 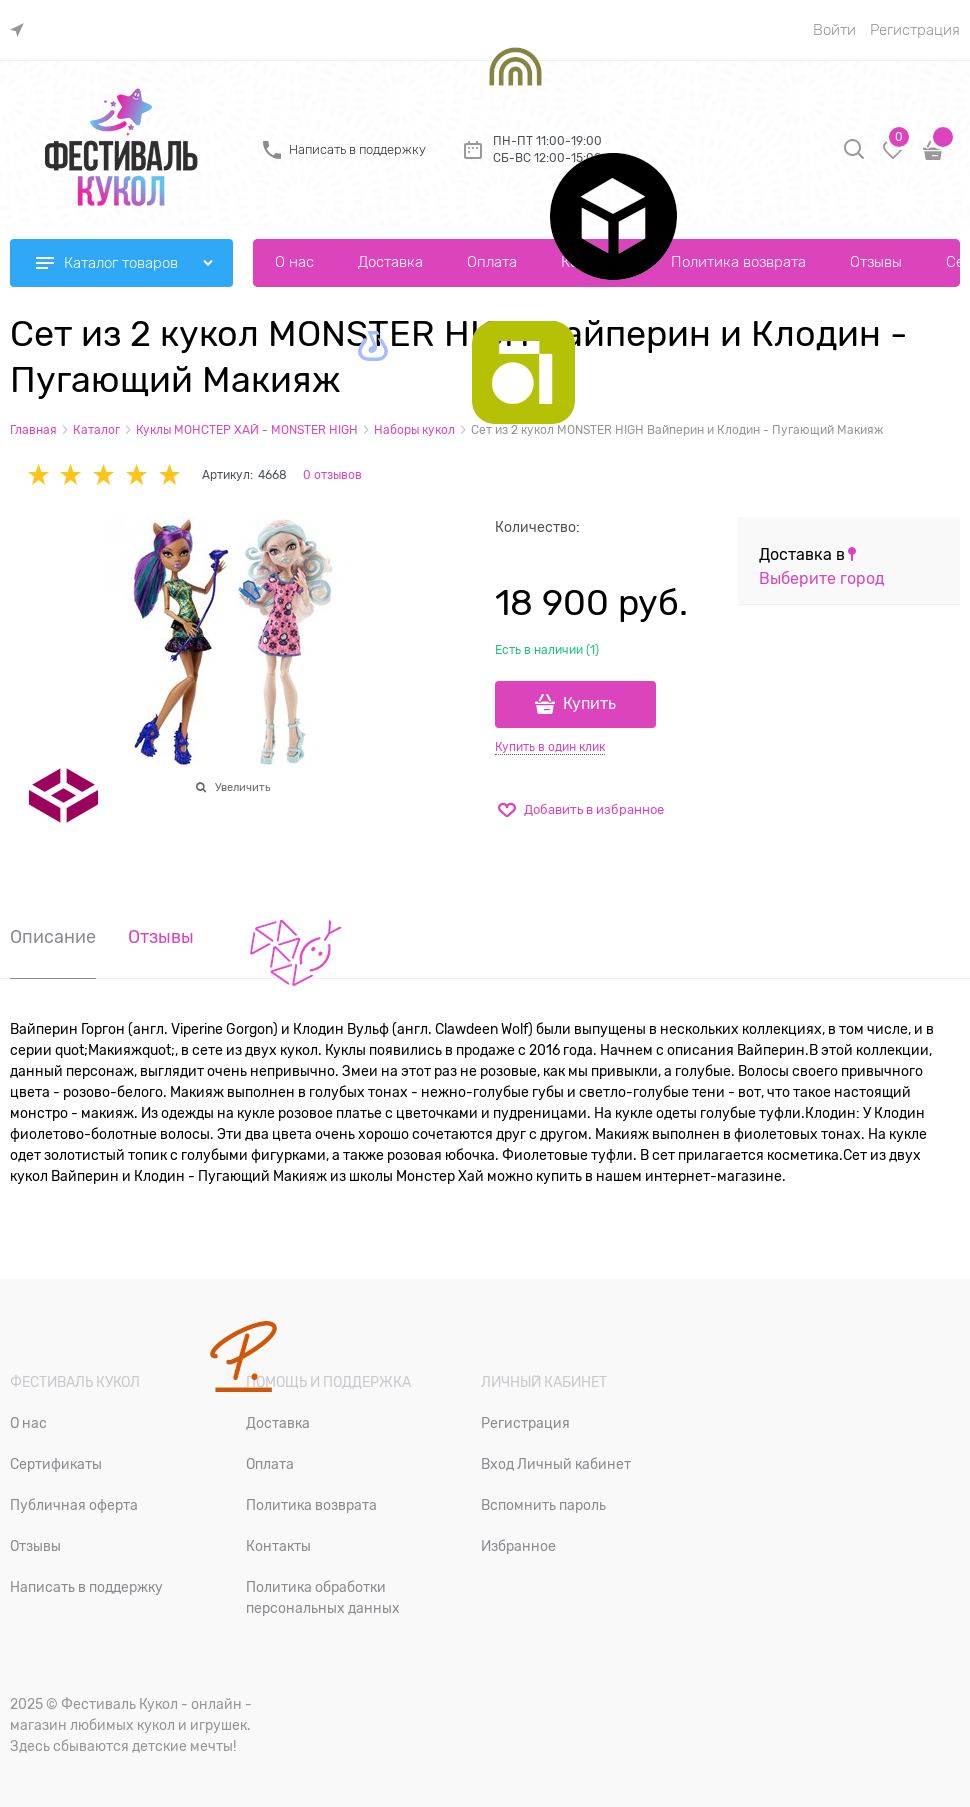 What do you see at coordinates (63, 795) in the screenshot?
I see `open TrueNAS storage management dashboard` at bounding box center [63, 795].